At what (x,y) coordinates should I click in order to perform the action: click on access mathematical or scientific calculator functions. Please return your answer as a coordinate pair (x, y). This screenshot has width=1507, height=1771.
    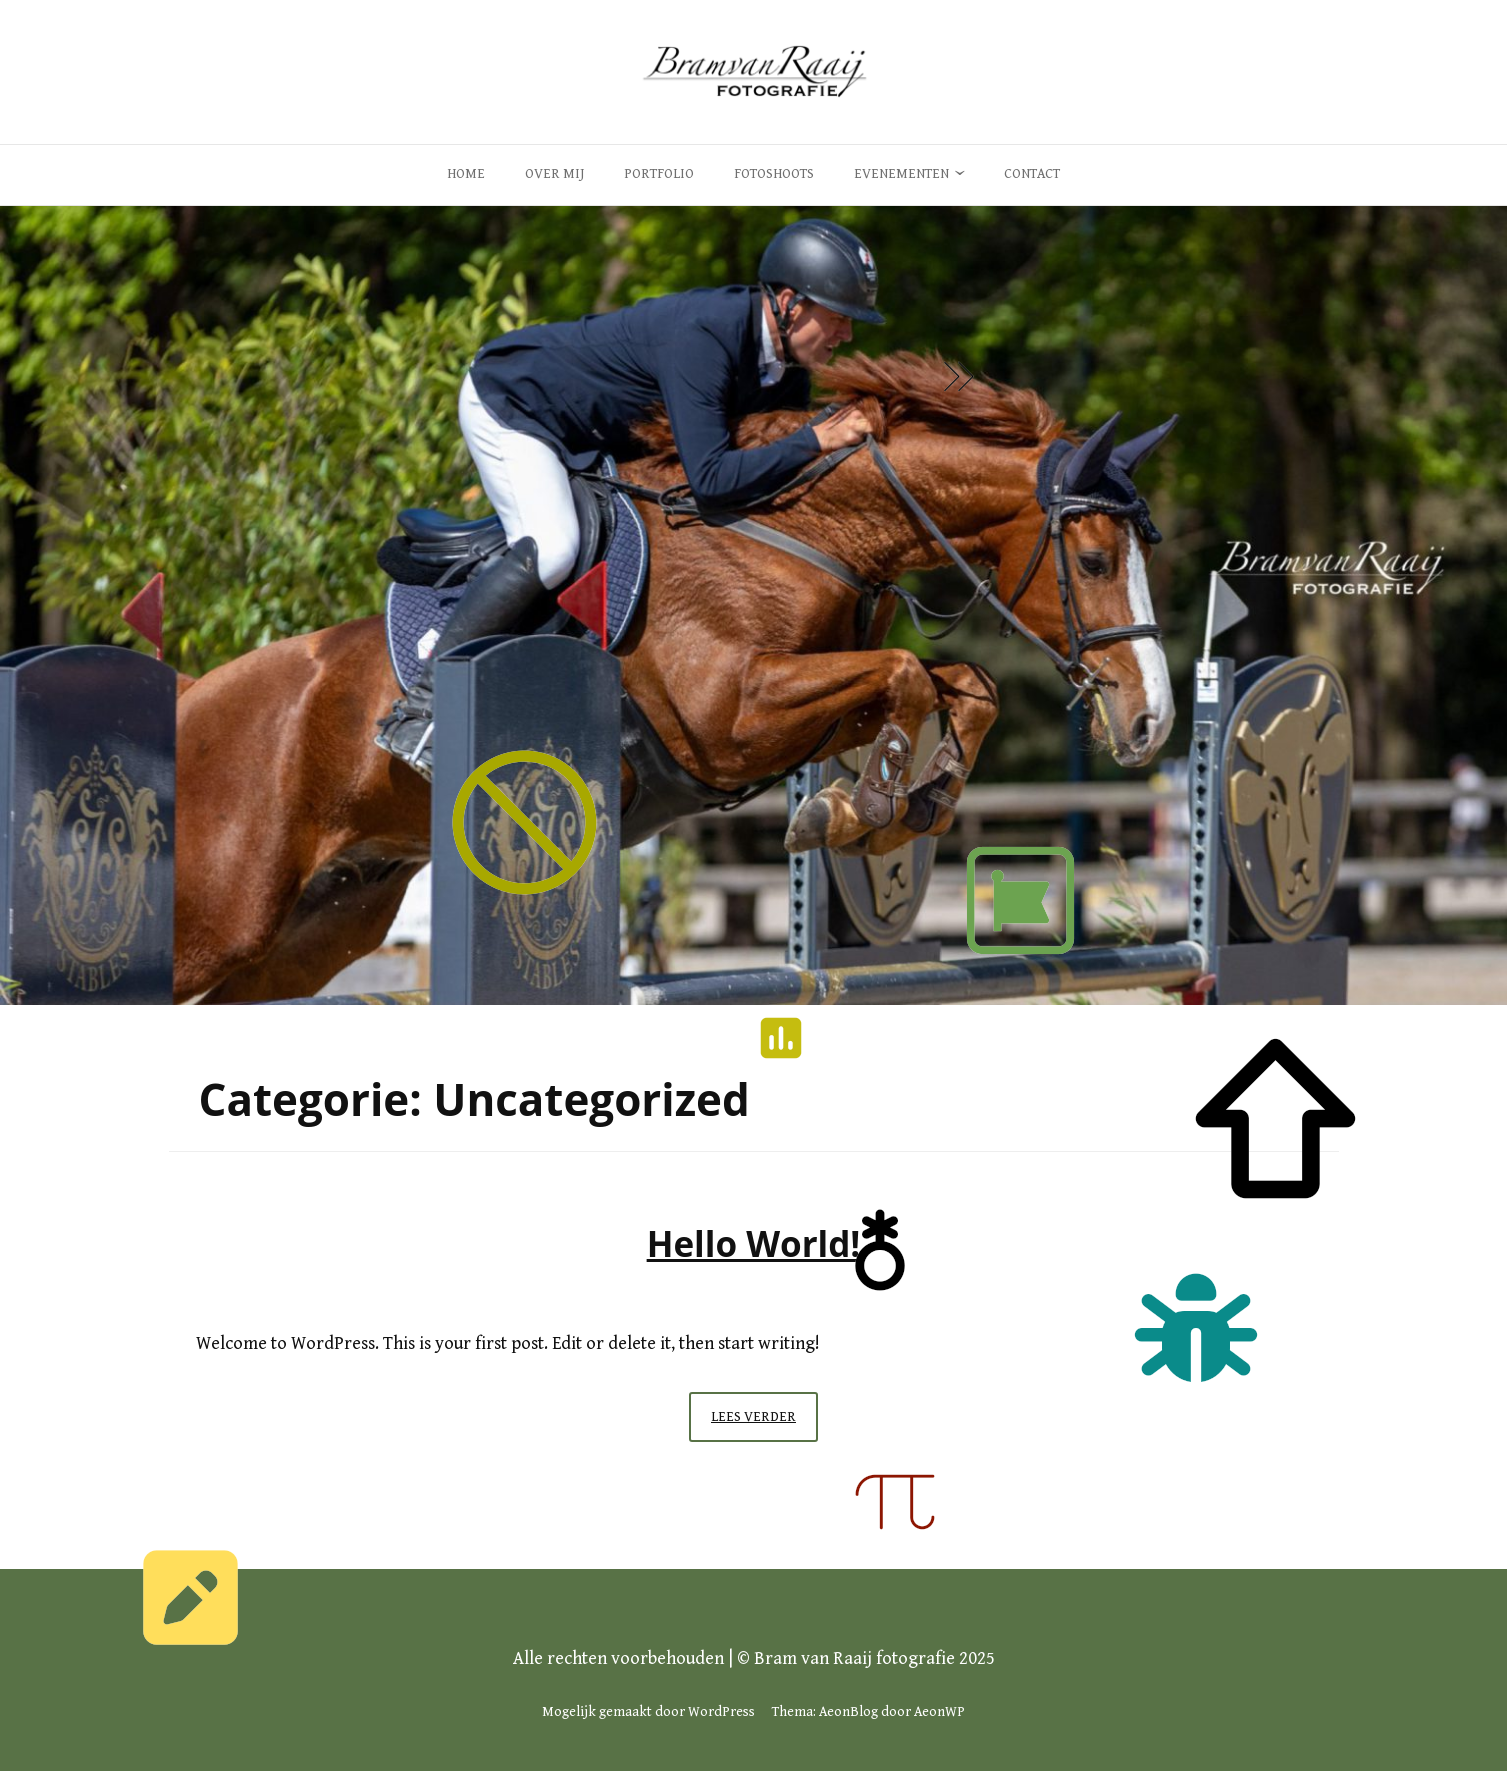
    Looking at the image, I should click on (896, 1500).